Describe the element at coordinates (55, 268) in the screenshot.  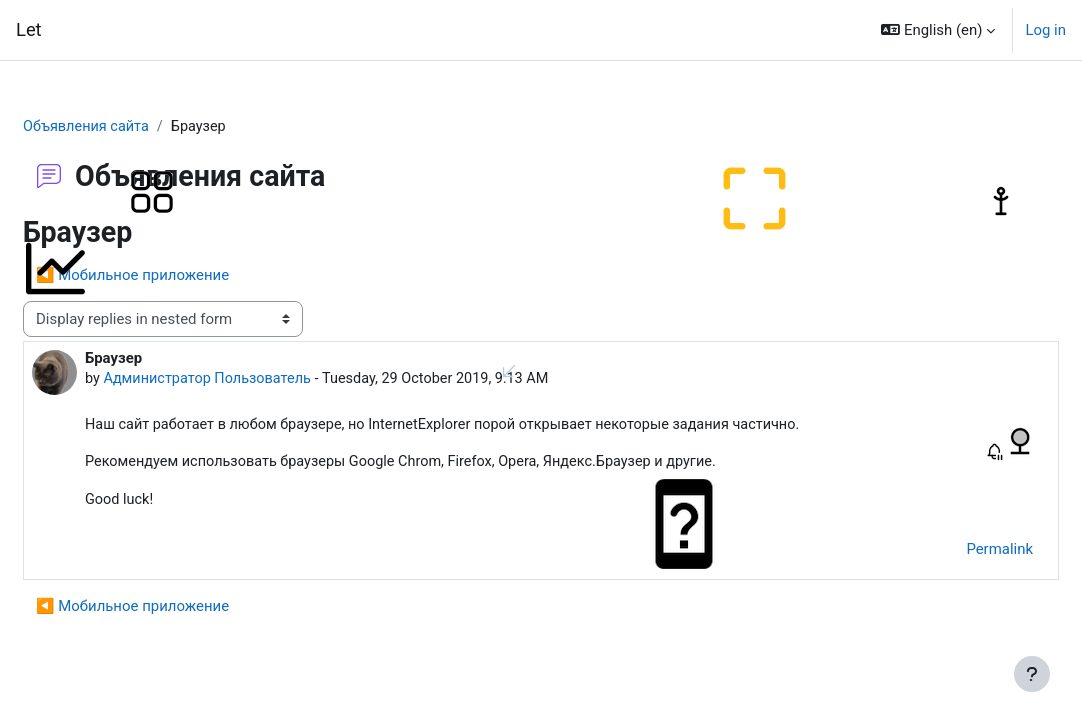
I see `view analytics or statistics` at that location.